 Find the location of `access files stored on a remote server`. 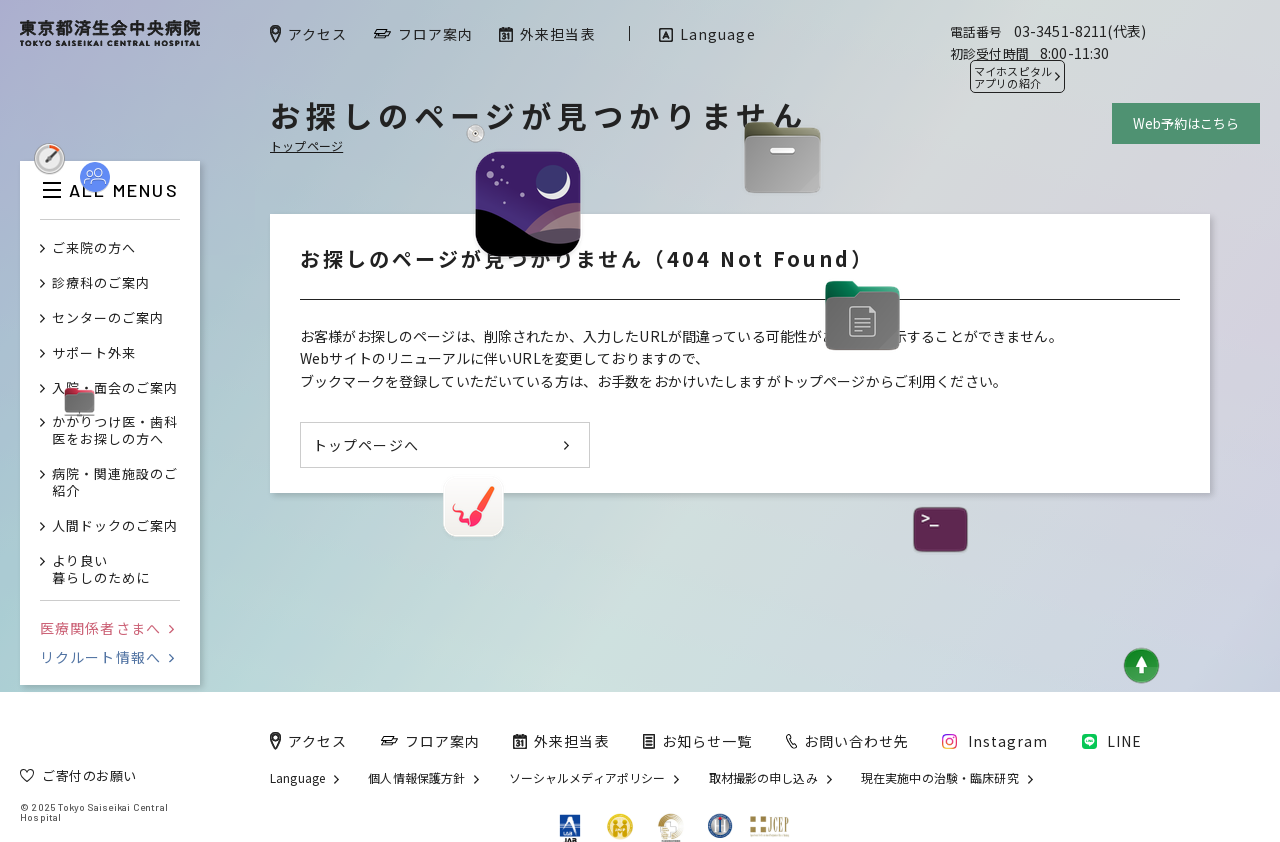

access files stored on a remote server is located at coordinates (79, 401).